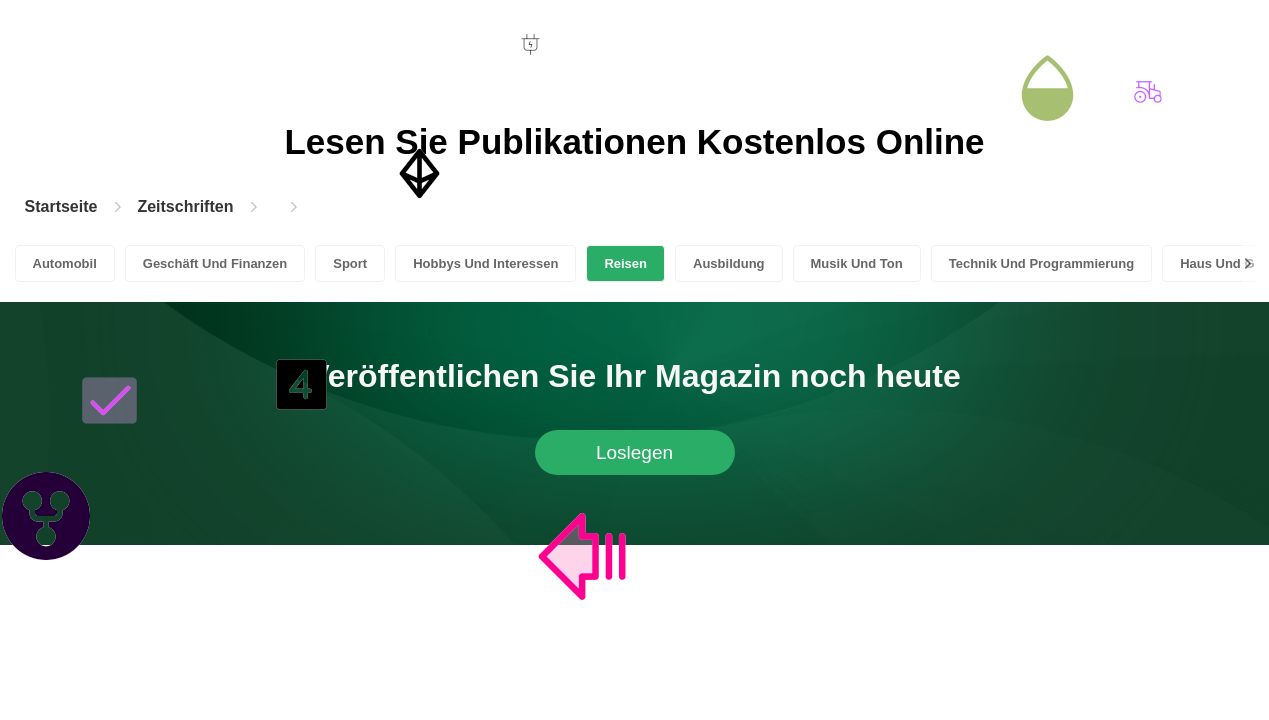  What do you see at coordinates (1047, 90) in the screenshot?
I see `adjust water or liquid fill level` at bounding box center [1047, 90].